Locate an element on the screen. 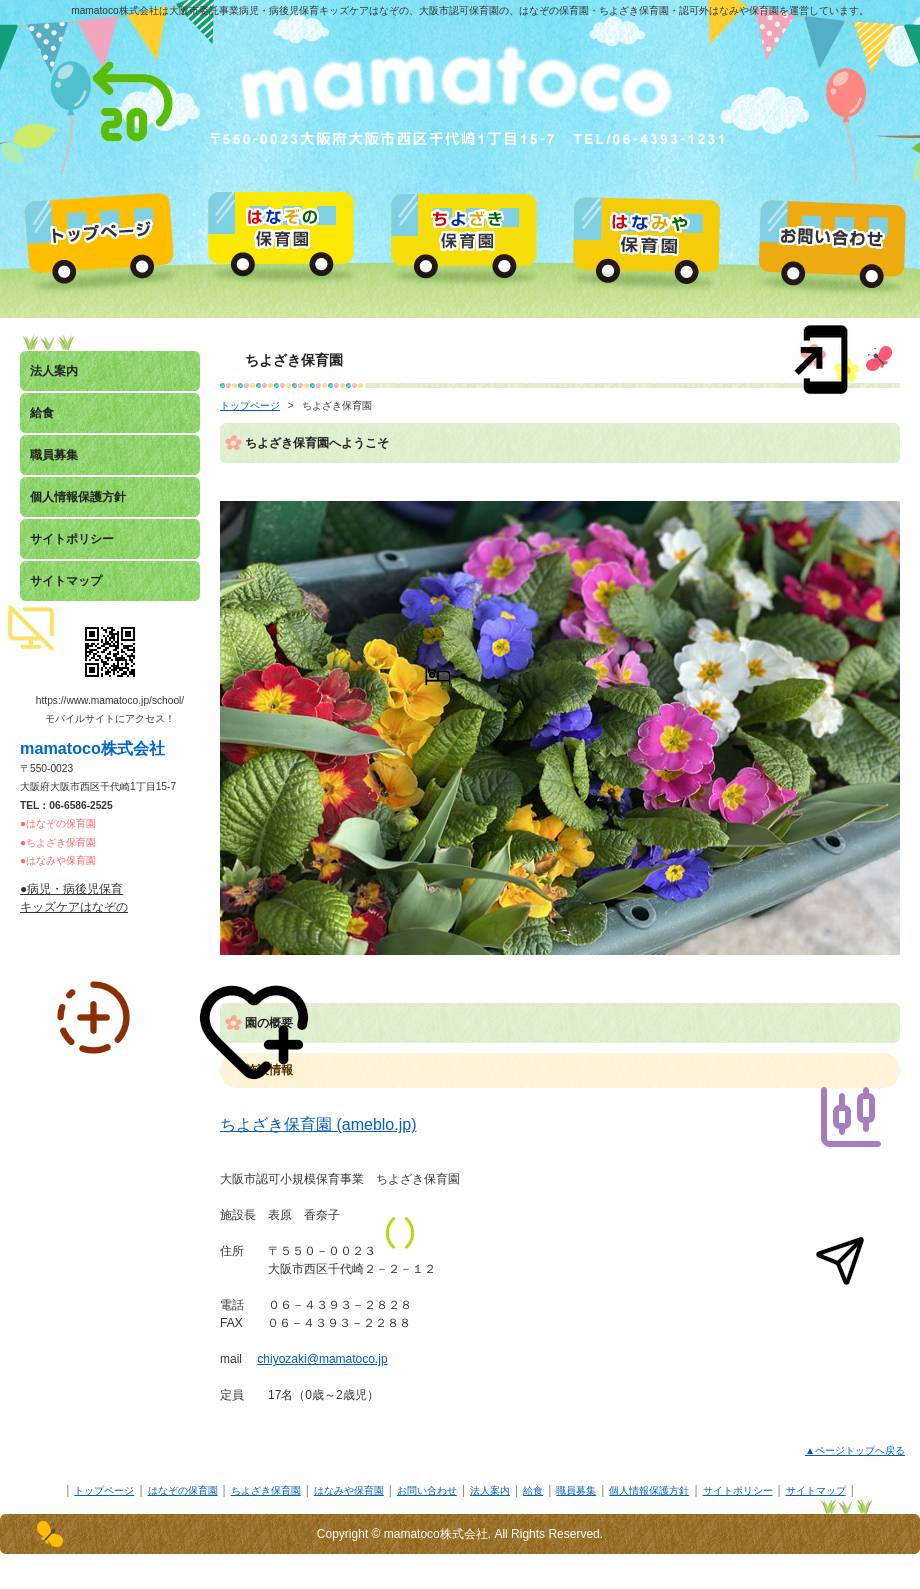  send a message is located at coordinates (840, 1261).